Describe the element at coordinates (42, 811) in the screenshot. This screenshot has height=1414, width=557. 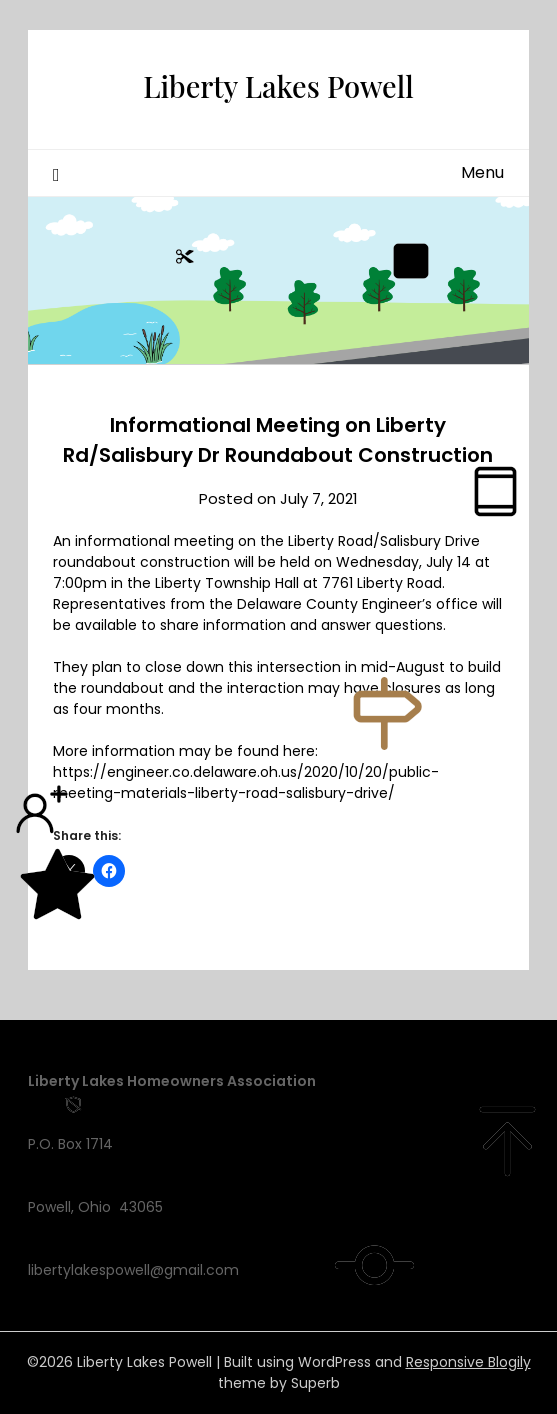
I see `add a new user or contact` at that location.